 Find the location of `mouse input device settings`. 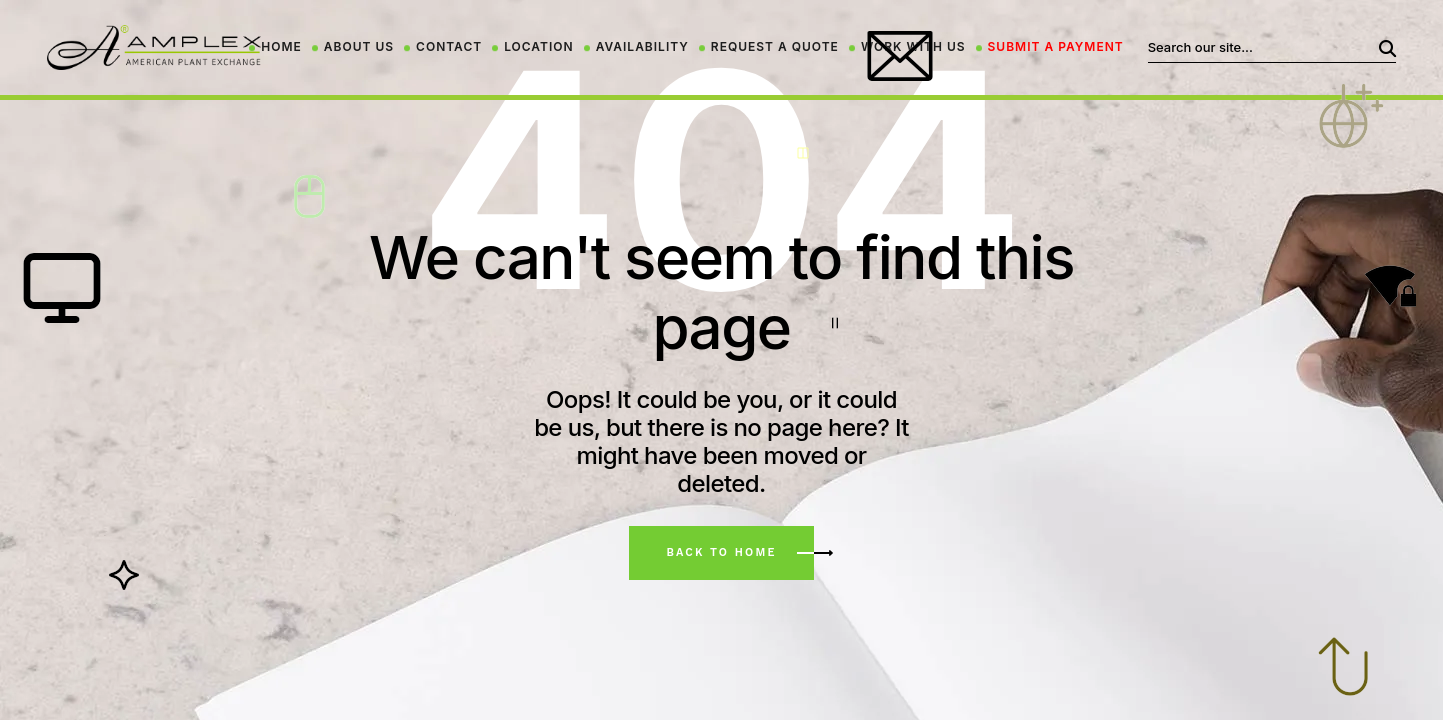

mouse input device settings is located at coordinates (309, 196).